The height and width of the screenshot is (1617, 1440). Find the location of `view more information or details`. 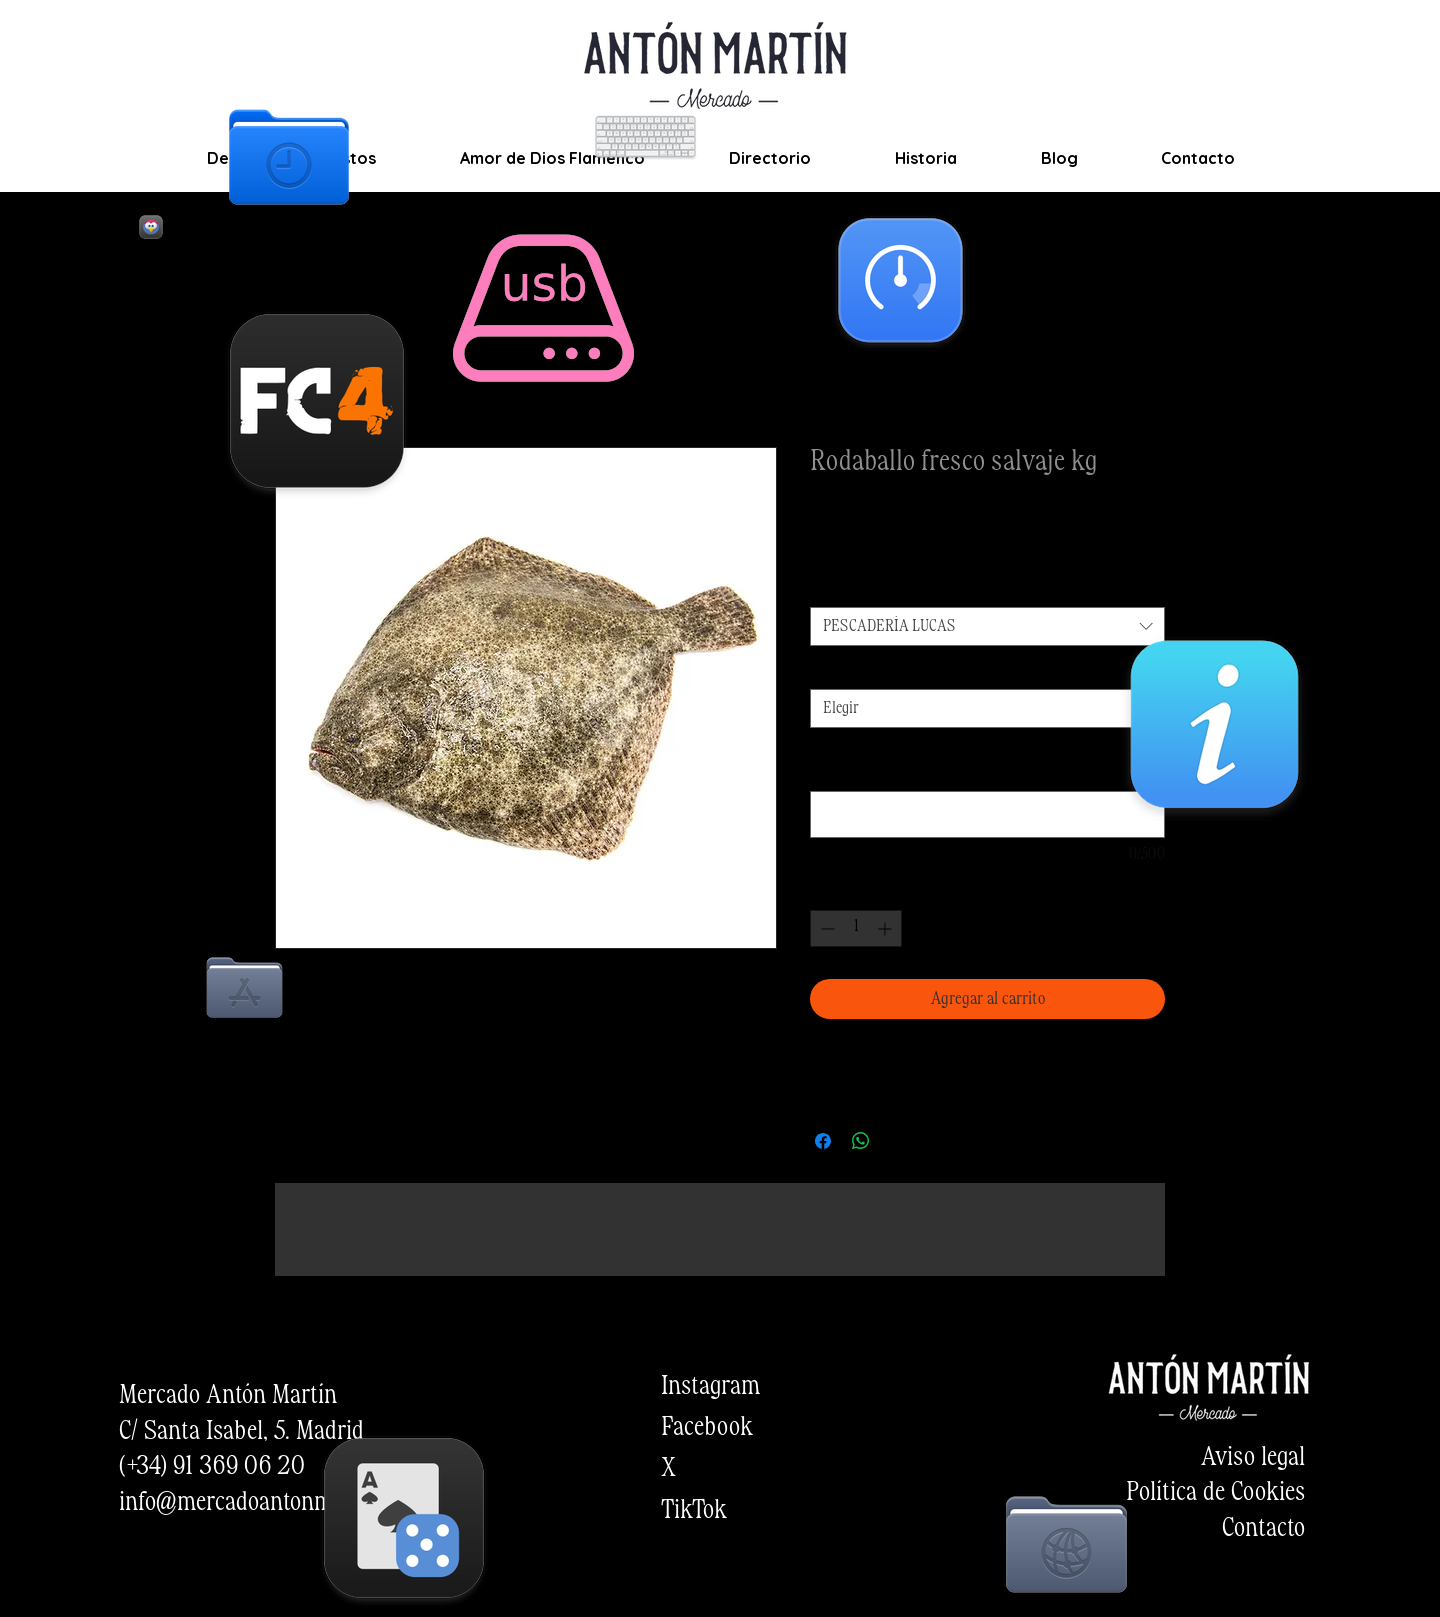

view more information or details is located at coordinates (1214, 728).